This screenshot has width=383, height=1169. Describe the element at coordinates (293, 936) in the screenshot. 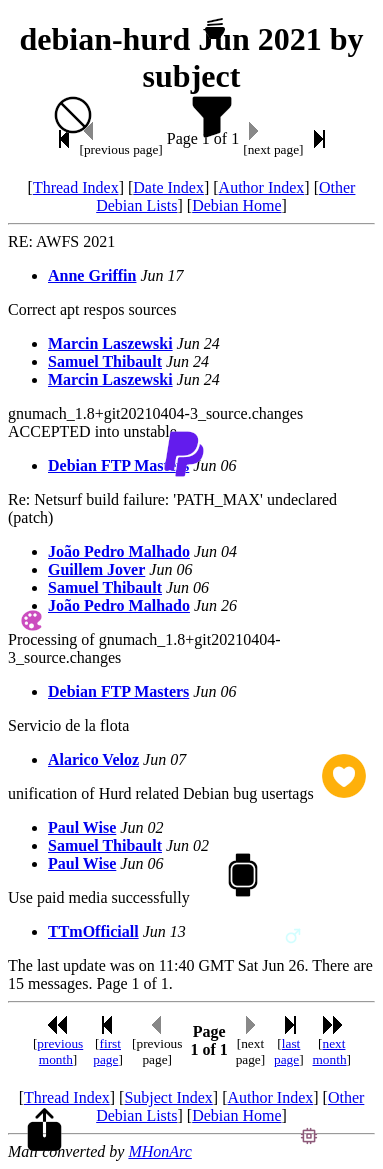

I see `indicates male gender selection` at that location.